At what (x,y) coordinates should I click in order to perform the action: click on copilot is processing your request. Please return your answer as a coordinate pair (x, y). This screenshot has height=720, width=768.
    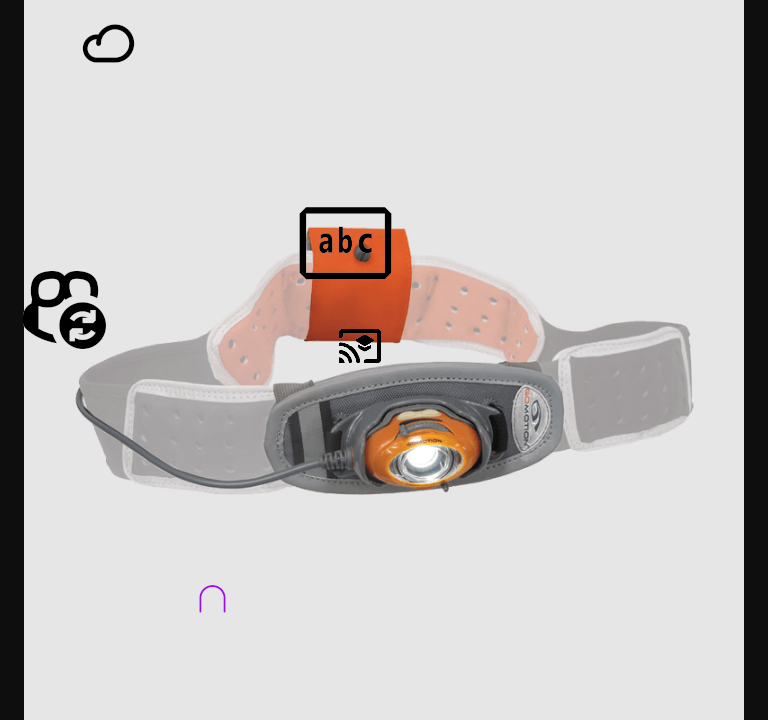
    Looking at the image, I should click on (64, 307).